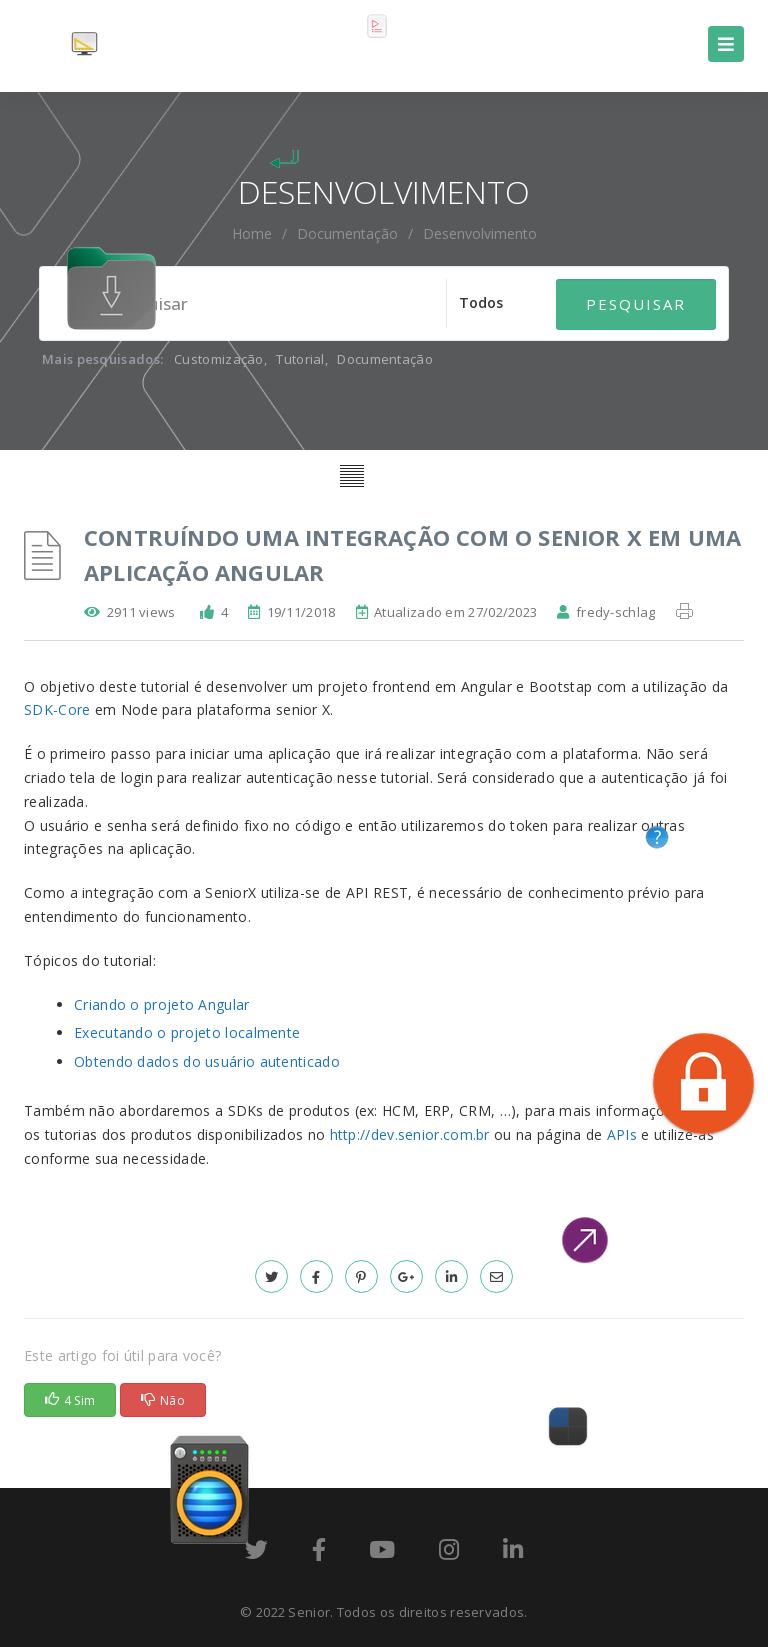  I want to click on access display settings and screen configuration, so click(84, 43).